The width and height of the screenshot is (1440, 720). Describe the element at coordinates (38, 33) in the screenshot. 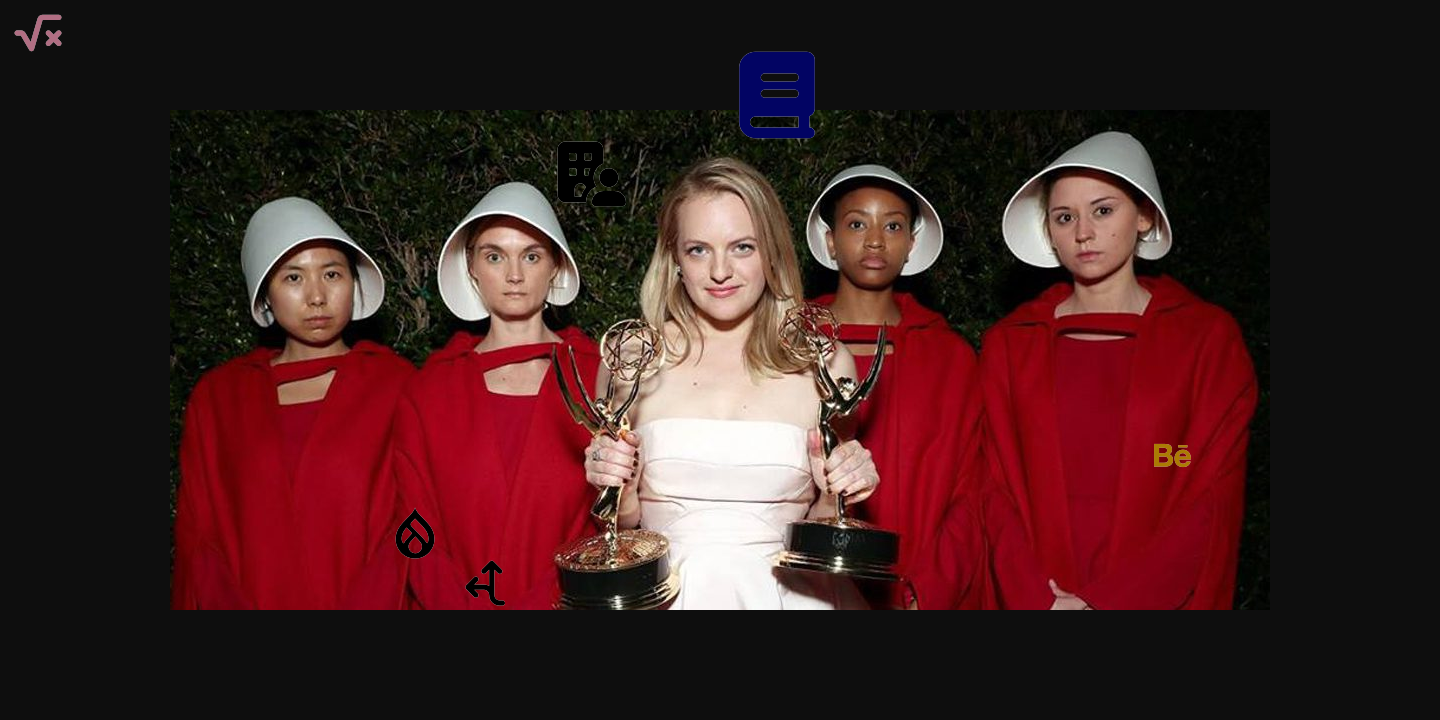

I see `access mathematical functions or calculator` at that location.